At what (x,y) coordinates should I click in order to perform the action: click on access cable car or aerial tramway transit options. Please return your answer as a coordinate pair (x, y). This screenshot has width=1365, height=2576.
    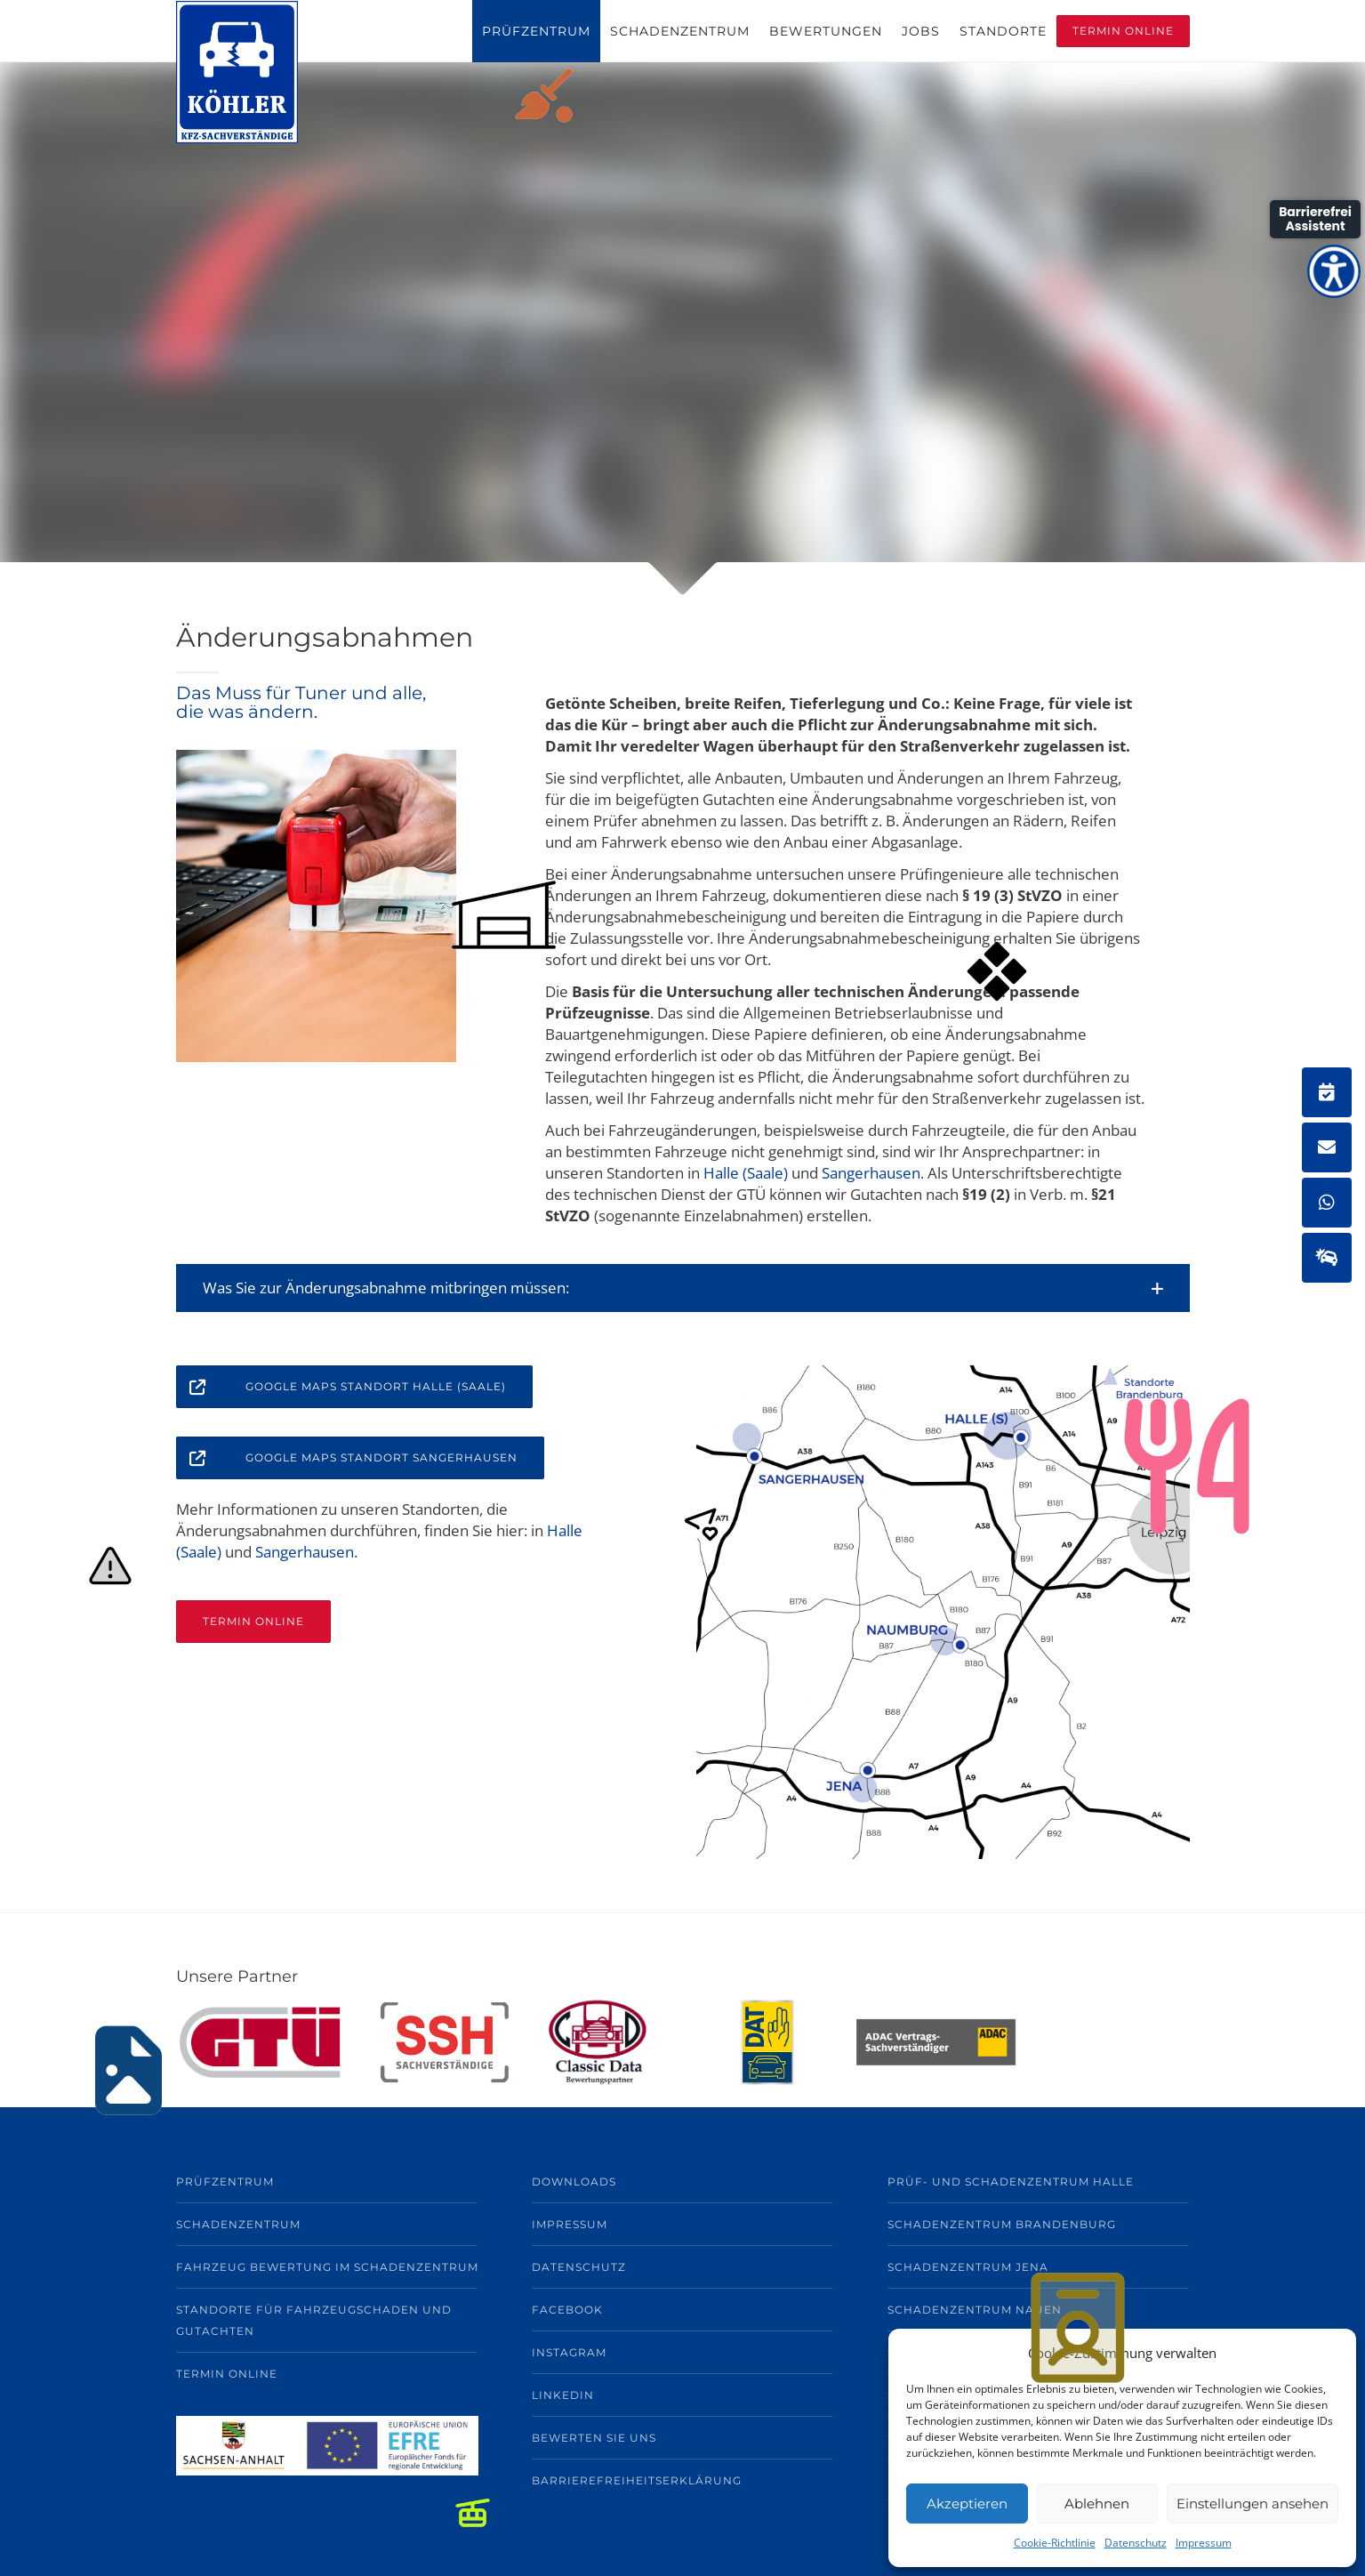
    Looking at the image, I should click on (472, 2513).